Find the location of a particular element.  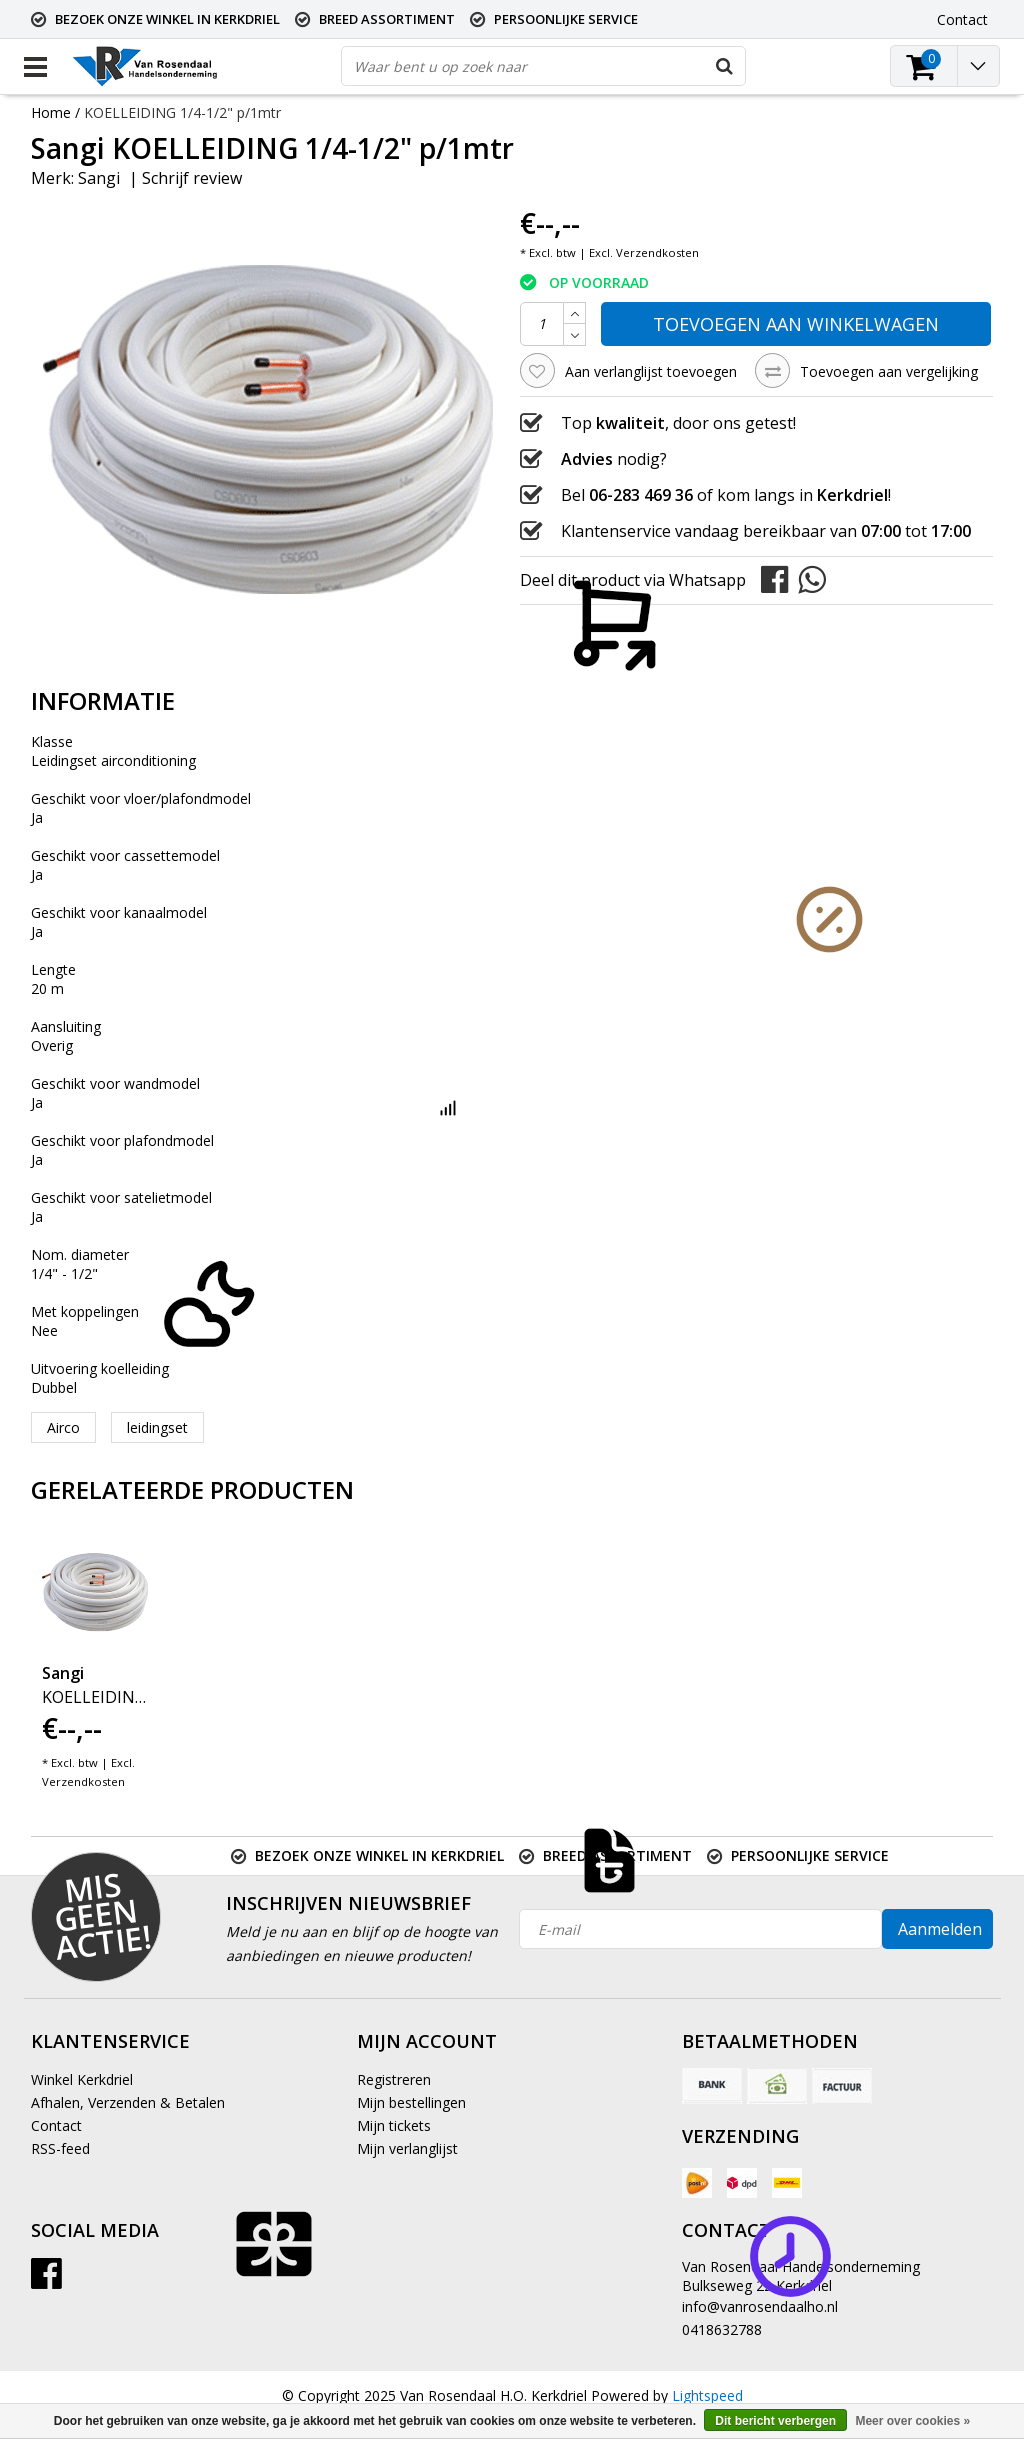

indicates nighttime or evening weather conditions is located at coordinates (209, 1301).